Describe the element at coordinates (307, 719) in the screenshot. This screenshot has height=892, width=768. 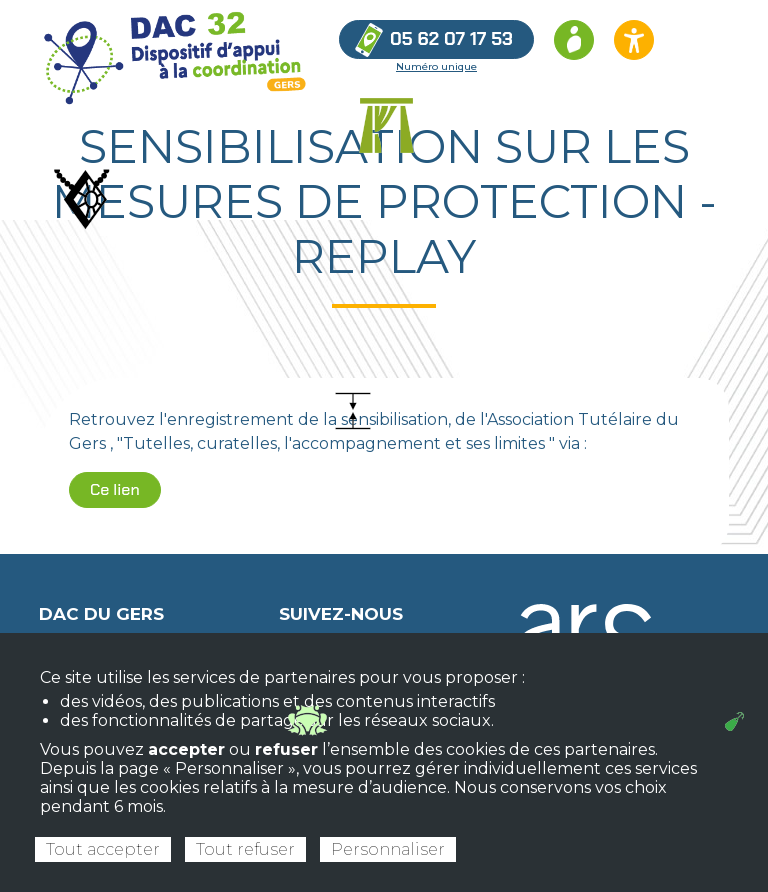
I see `represents a frog character or creature in a game` at that location.